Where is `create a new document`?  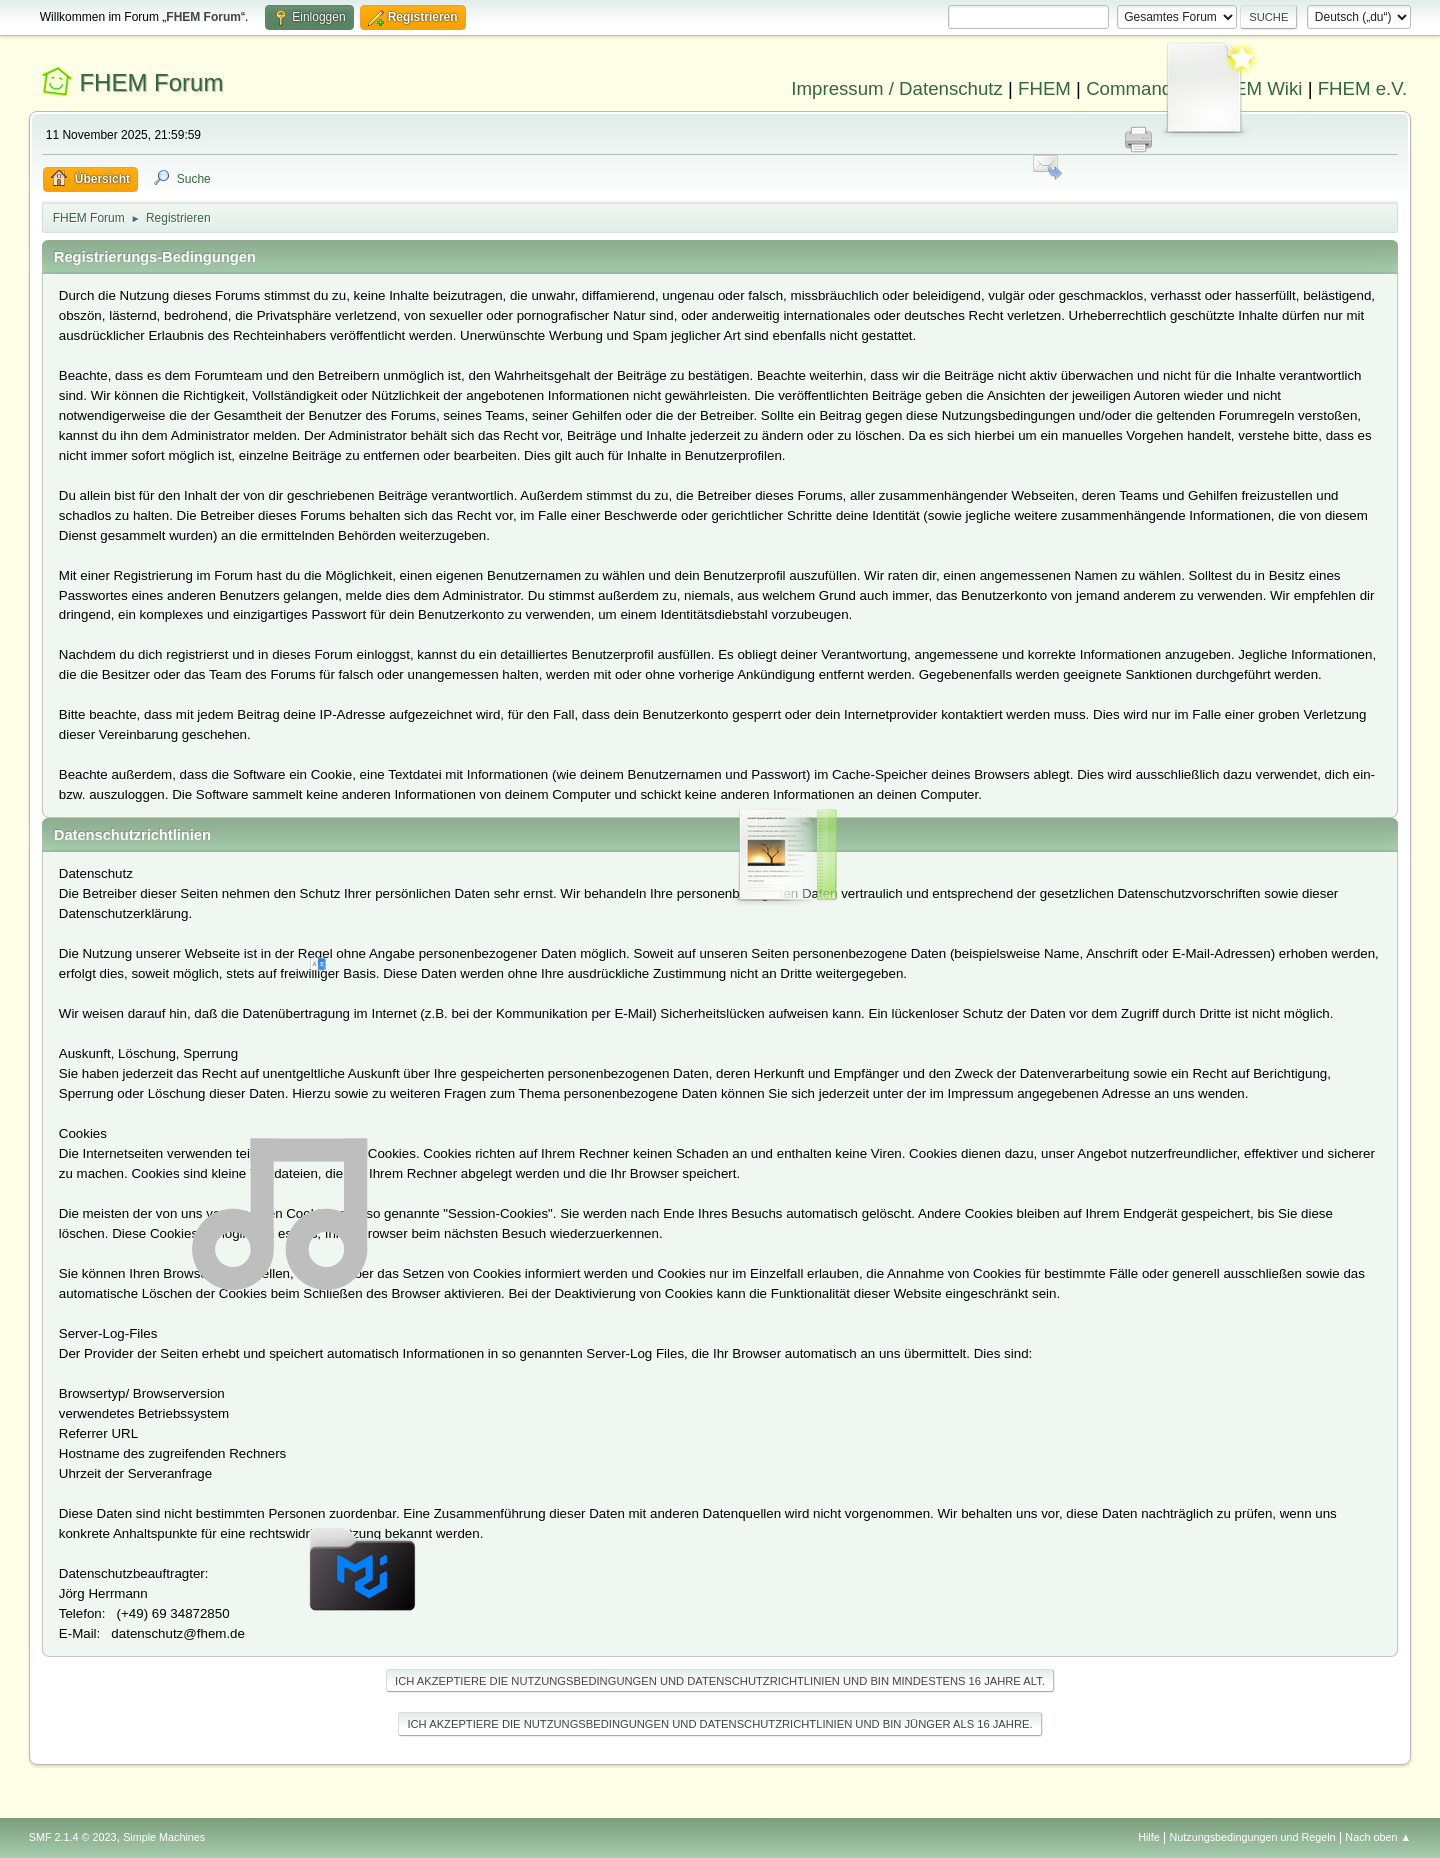
create a new document is located at coordinates (1210, 87).